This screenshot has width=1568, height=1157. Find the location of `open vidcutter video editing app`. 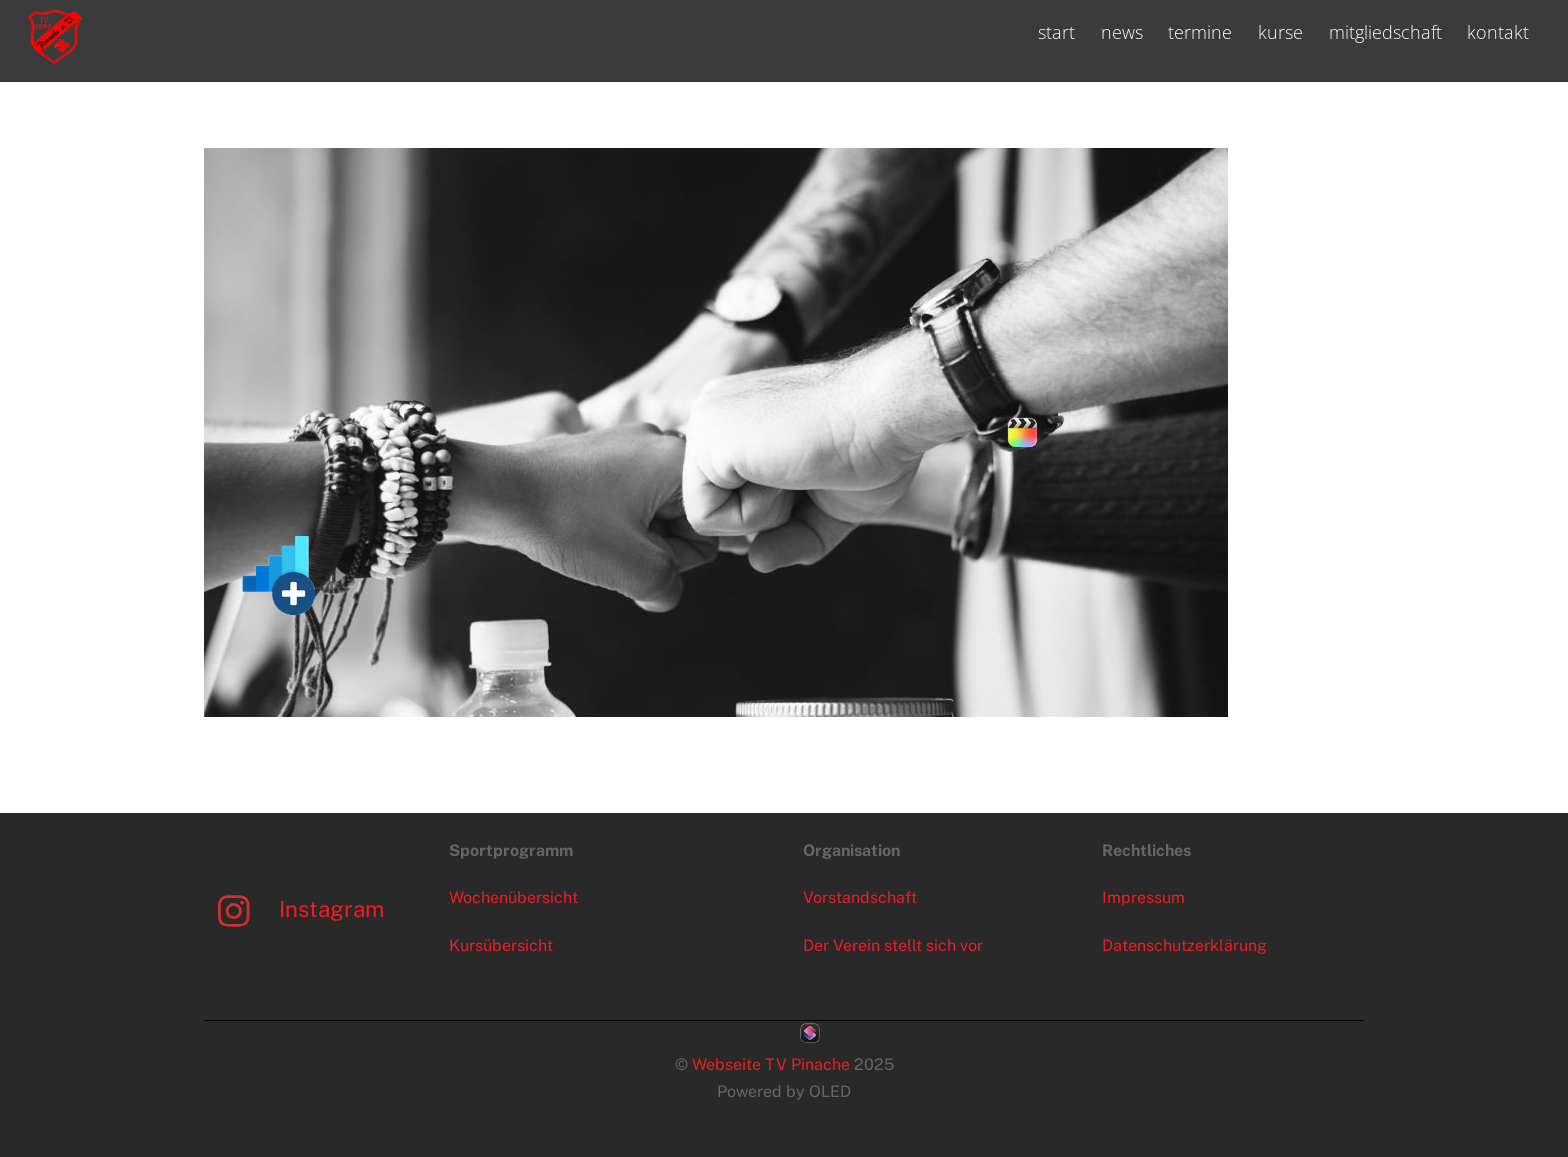

open vidcutter video editing app is located at coordinates (1022, 432).